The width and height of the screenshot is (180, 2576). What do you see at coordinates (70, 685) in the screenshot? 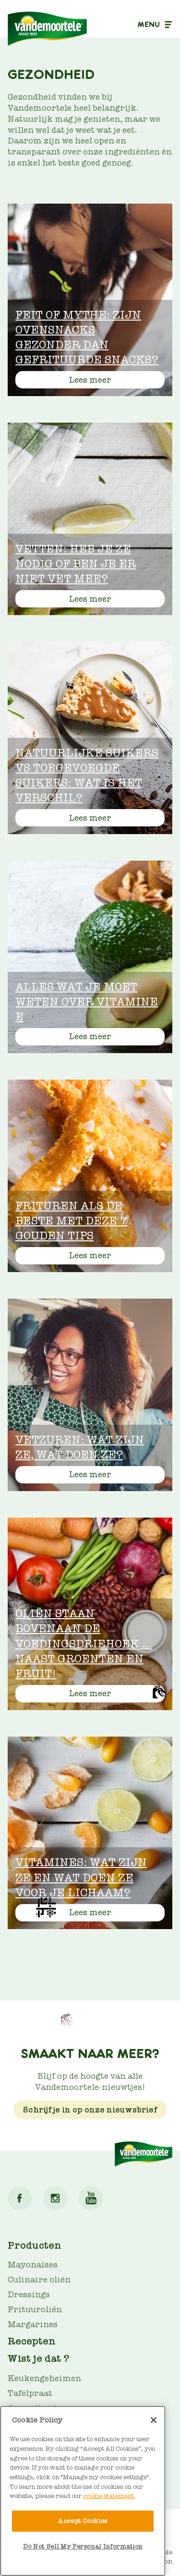
I see `select fomorian enemy type or creature class` at bounding box center [70, 685].